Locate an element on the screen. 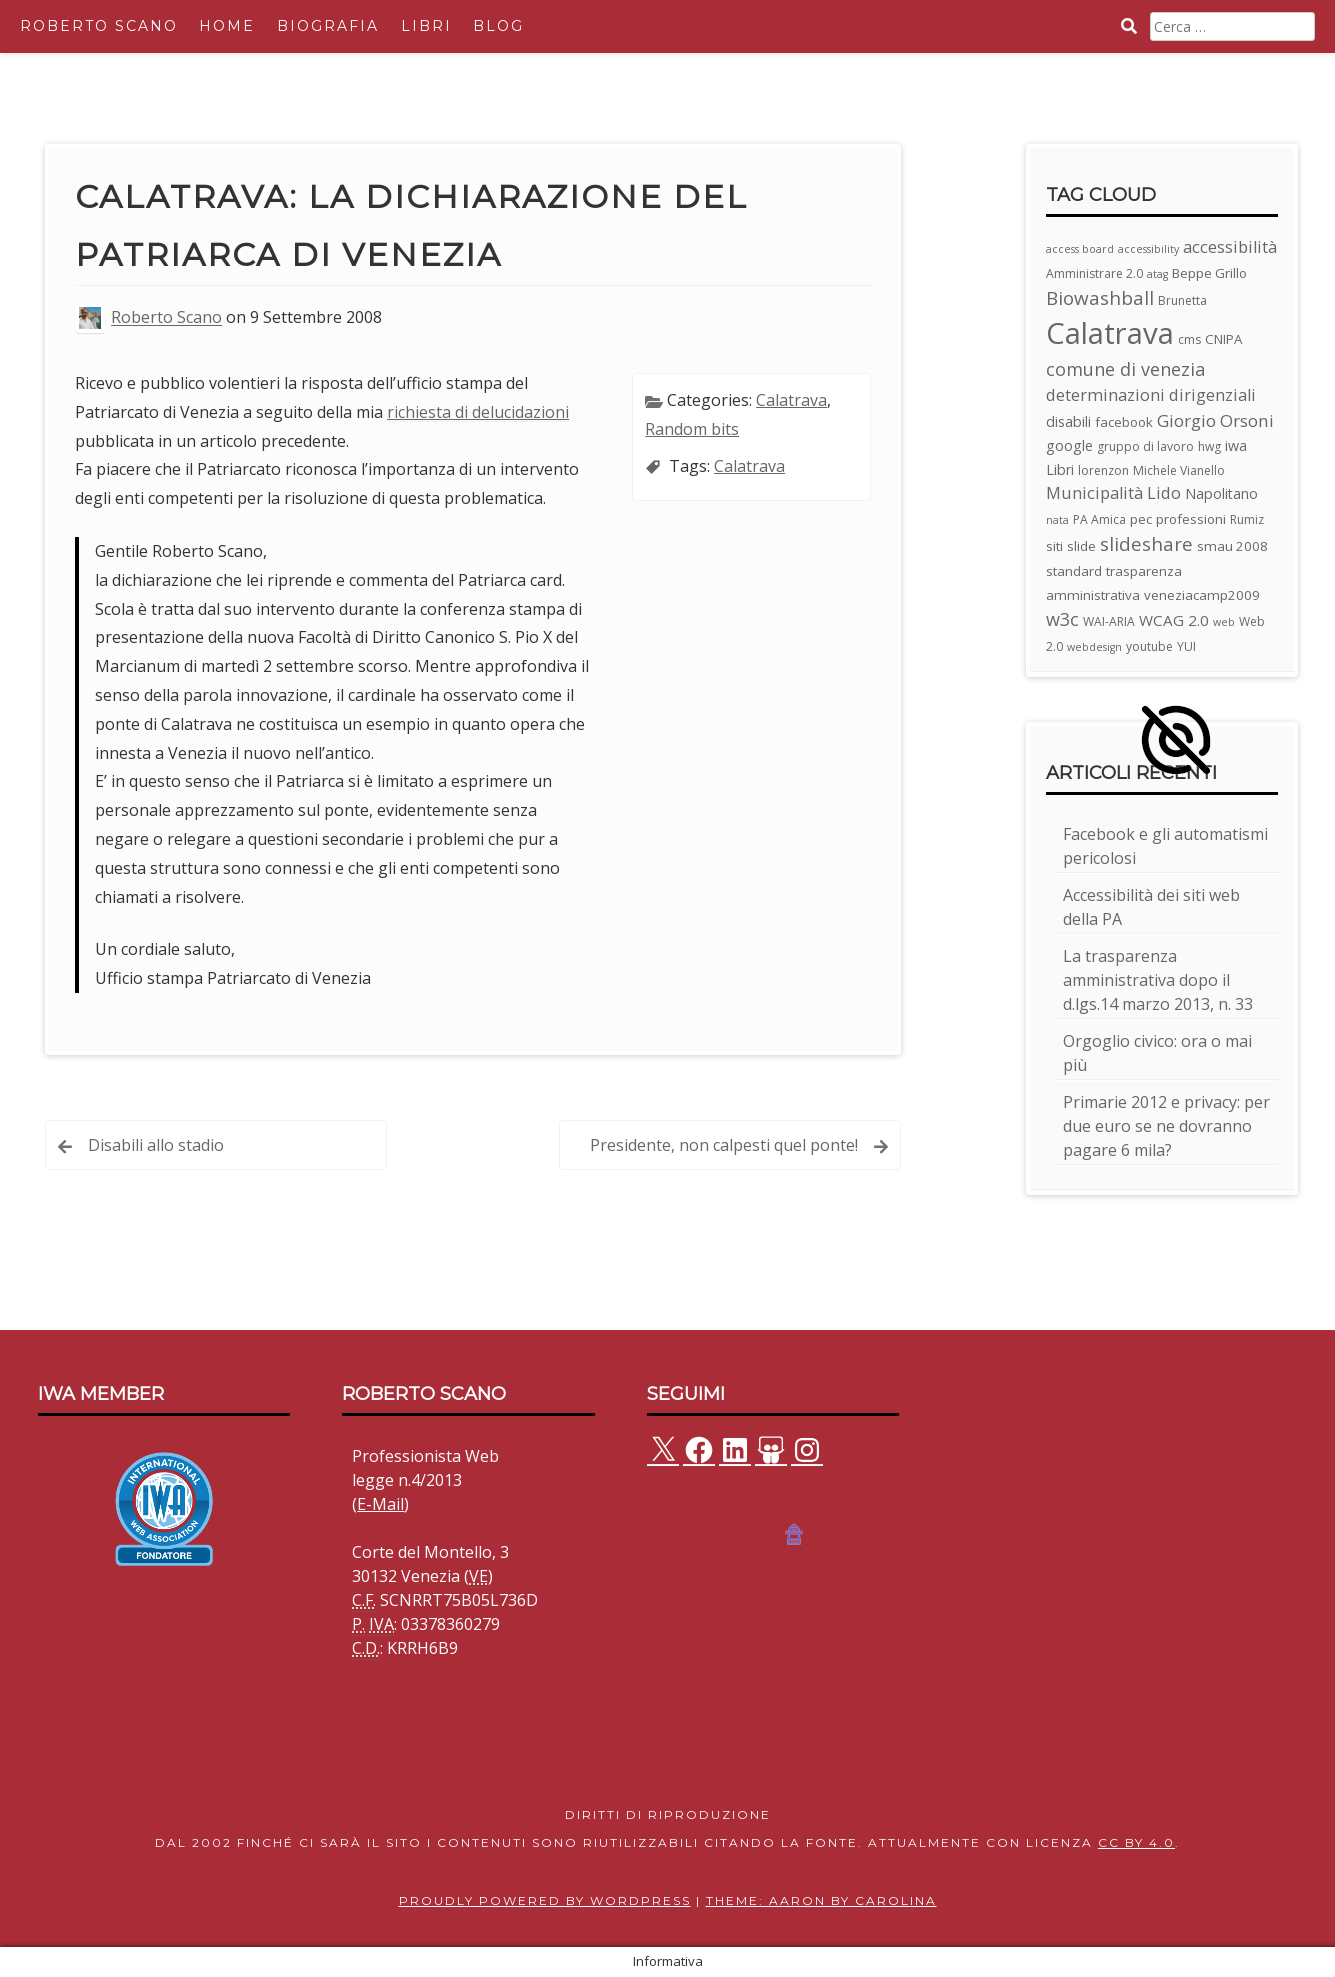  disable email or mention notifications is located at coordinates (1176, 740).